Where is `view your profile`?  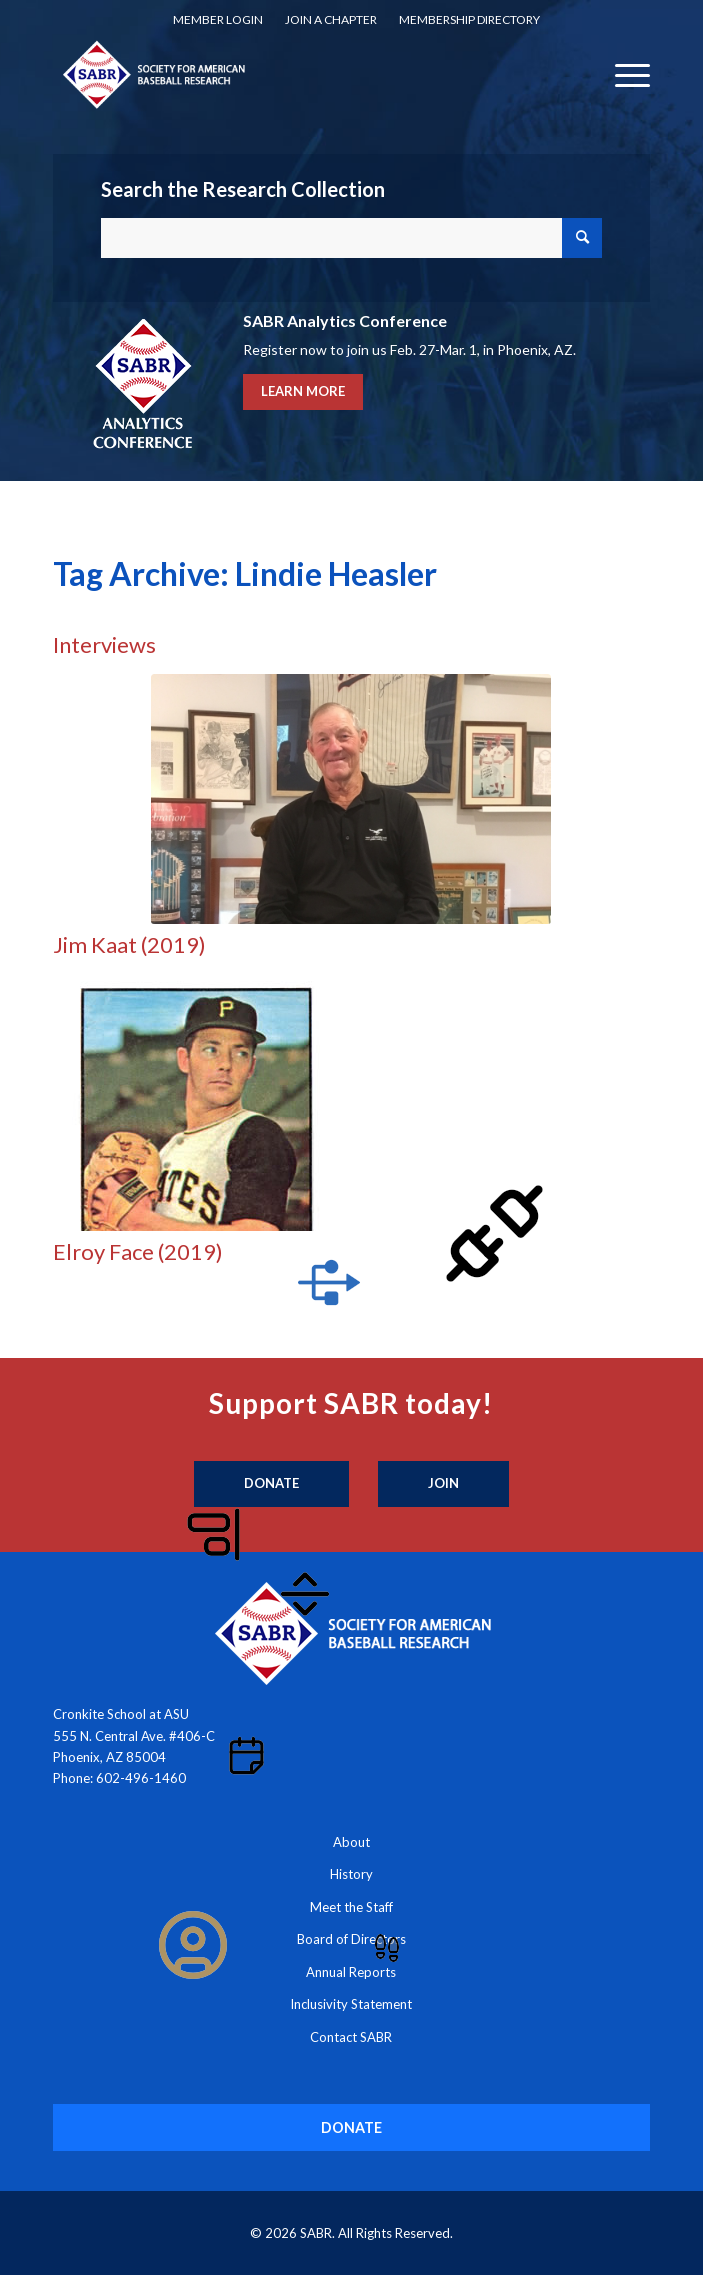 view your profile is located at coordinates (193, 1945).